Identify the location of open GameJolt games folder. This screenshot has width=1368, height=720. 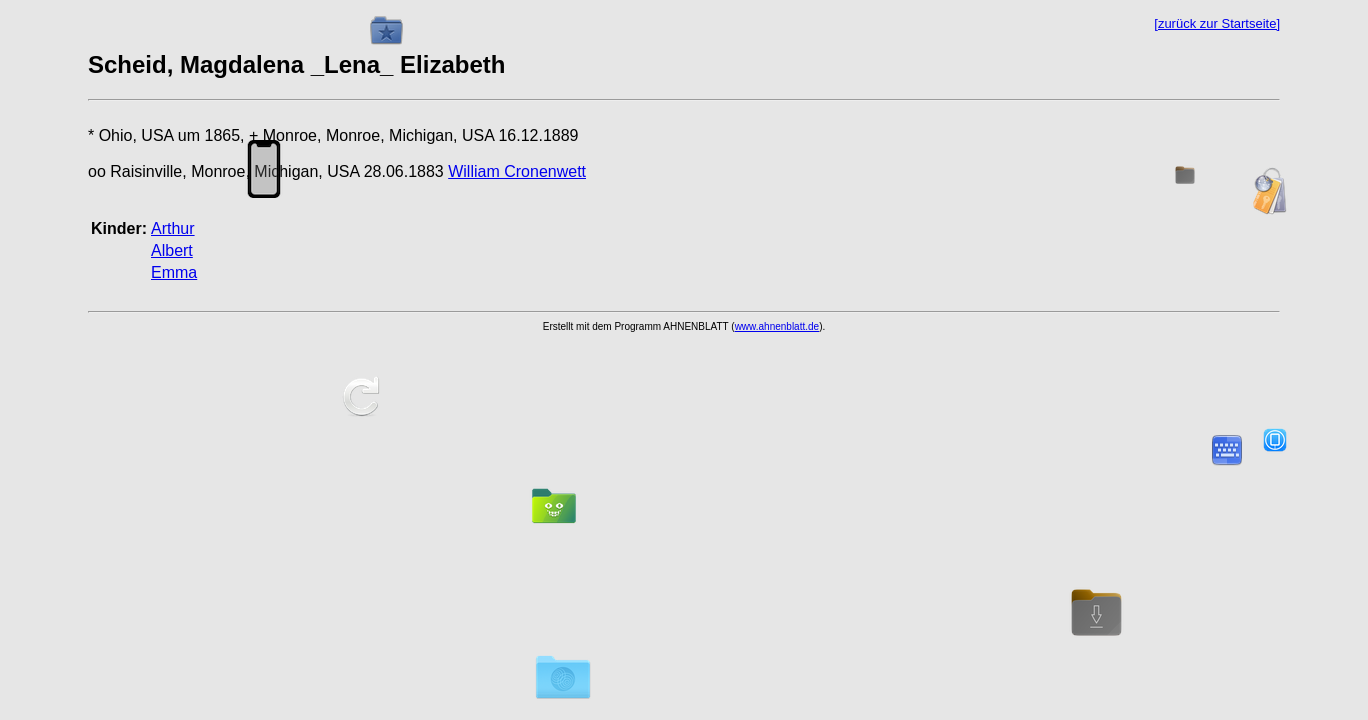
(554, 507).